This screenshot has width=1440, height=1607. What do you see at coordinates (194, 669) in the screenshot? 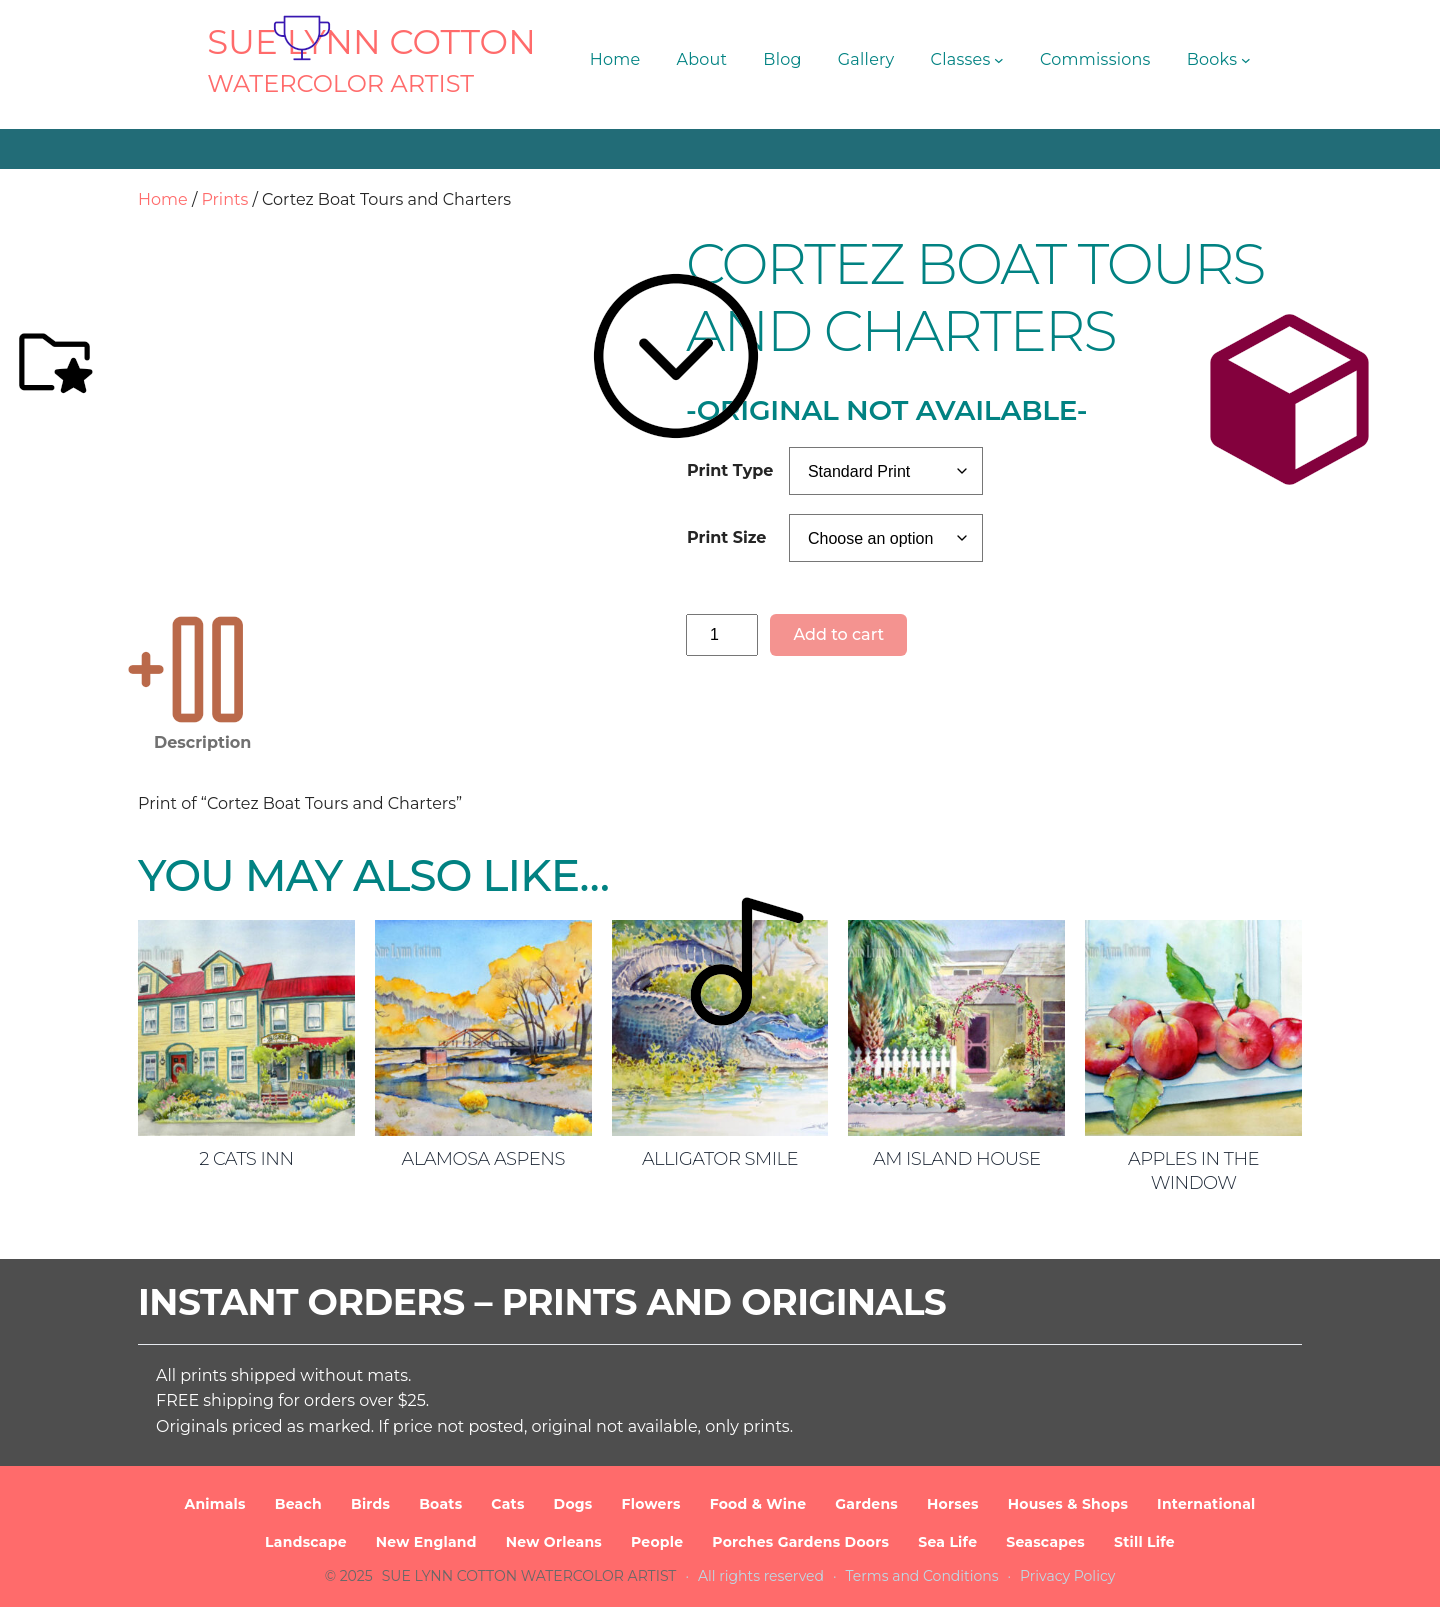
I see `add a new column to the left` at bounding box center [194, 669].